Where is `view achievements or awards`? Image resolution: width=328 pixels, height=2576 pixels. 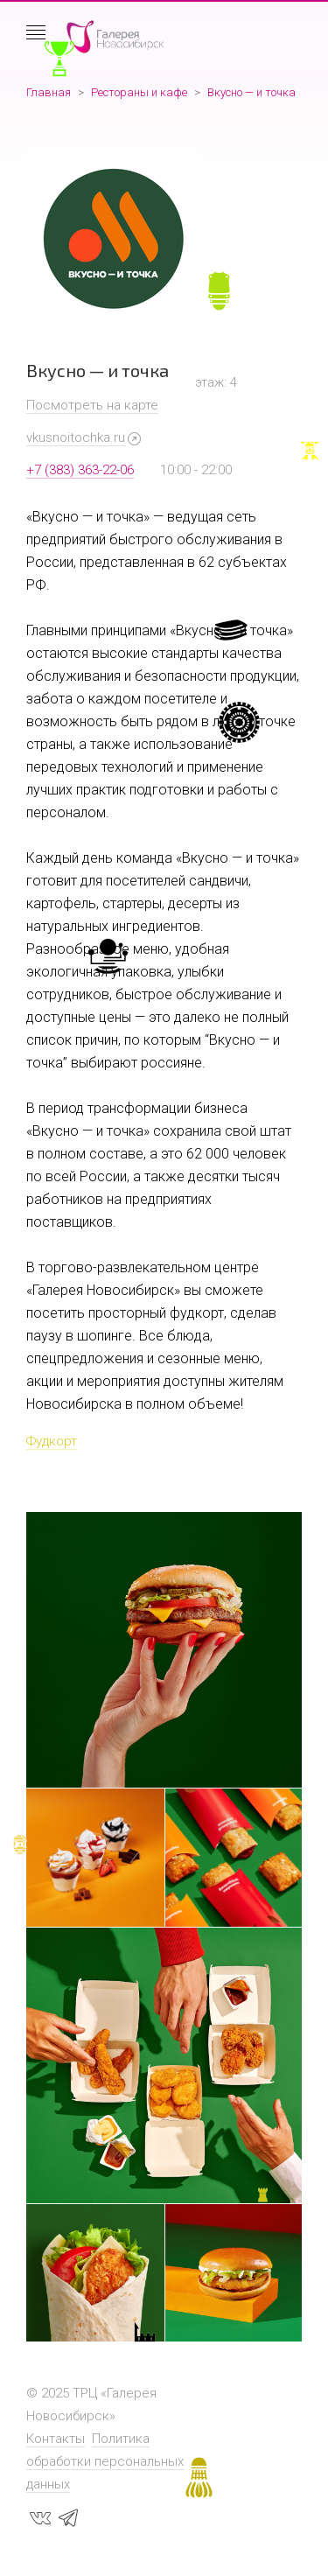 view achievements or awards is located at coordinates (59, 59).